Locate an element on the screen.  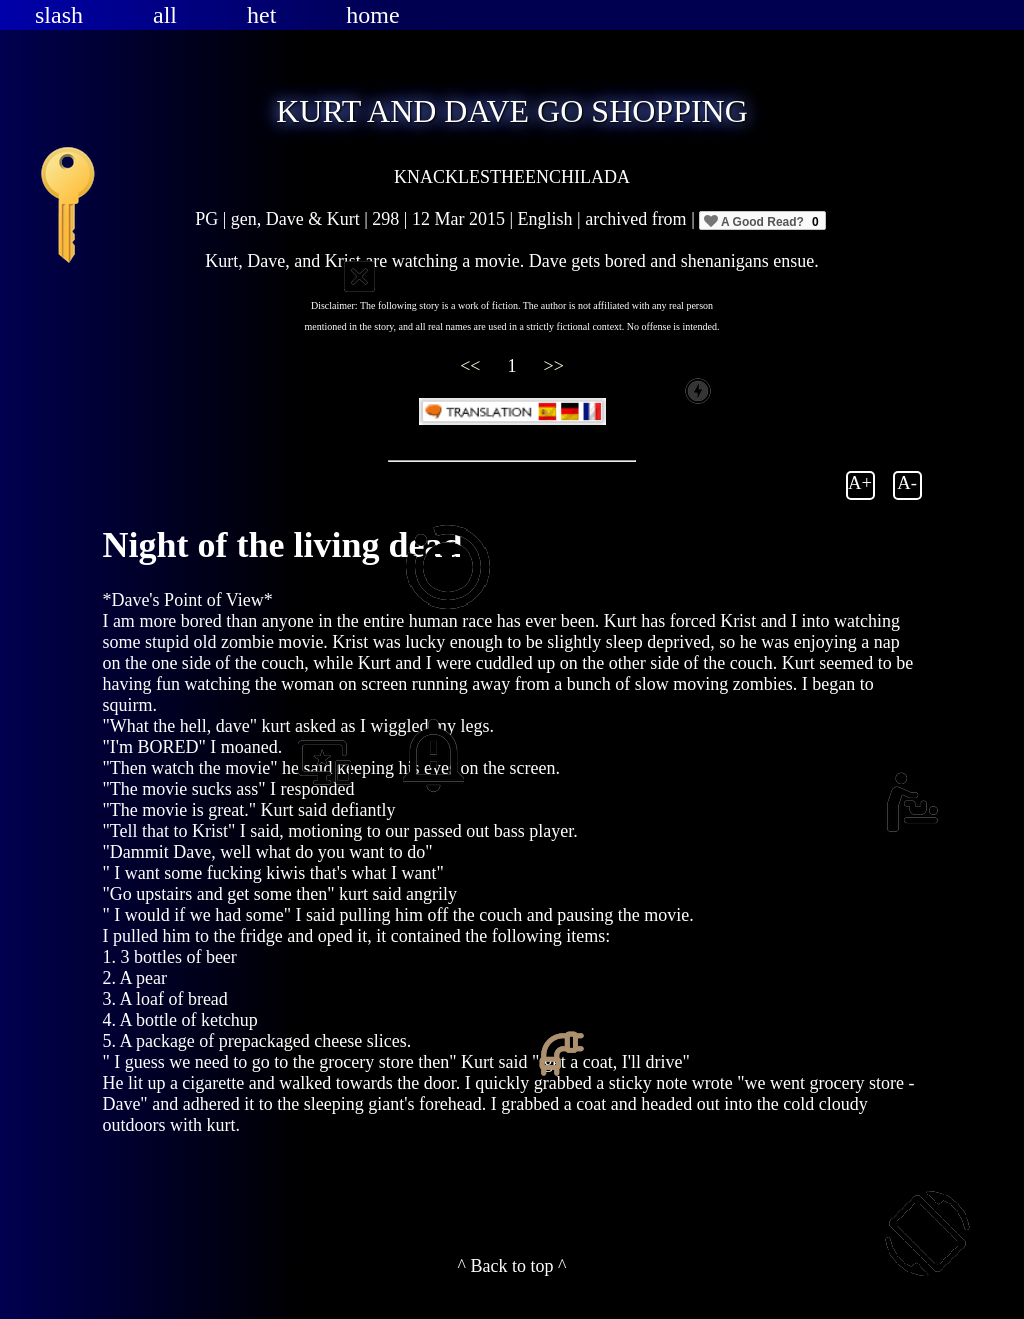
indicates baby changing station nearby is located at coordinates (912, 803).